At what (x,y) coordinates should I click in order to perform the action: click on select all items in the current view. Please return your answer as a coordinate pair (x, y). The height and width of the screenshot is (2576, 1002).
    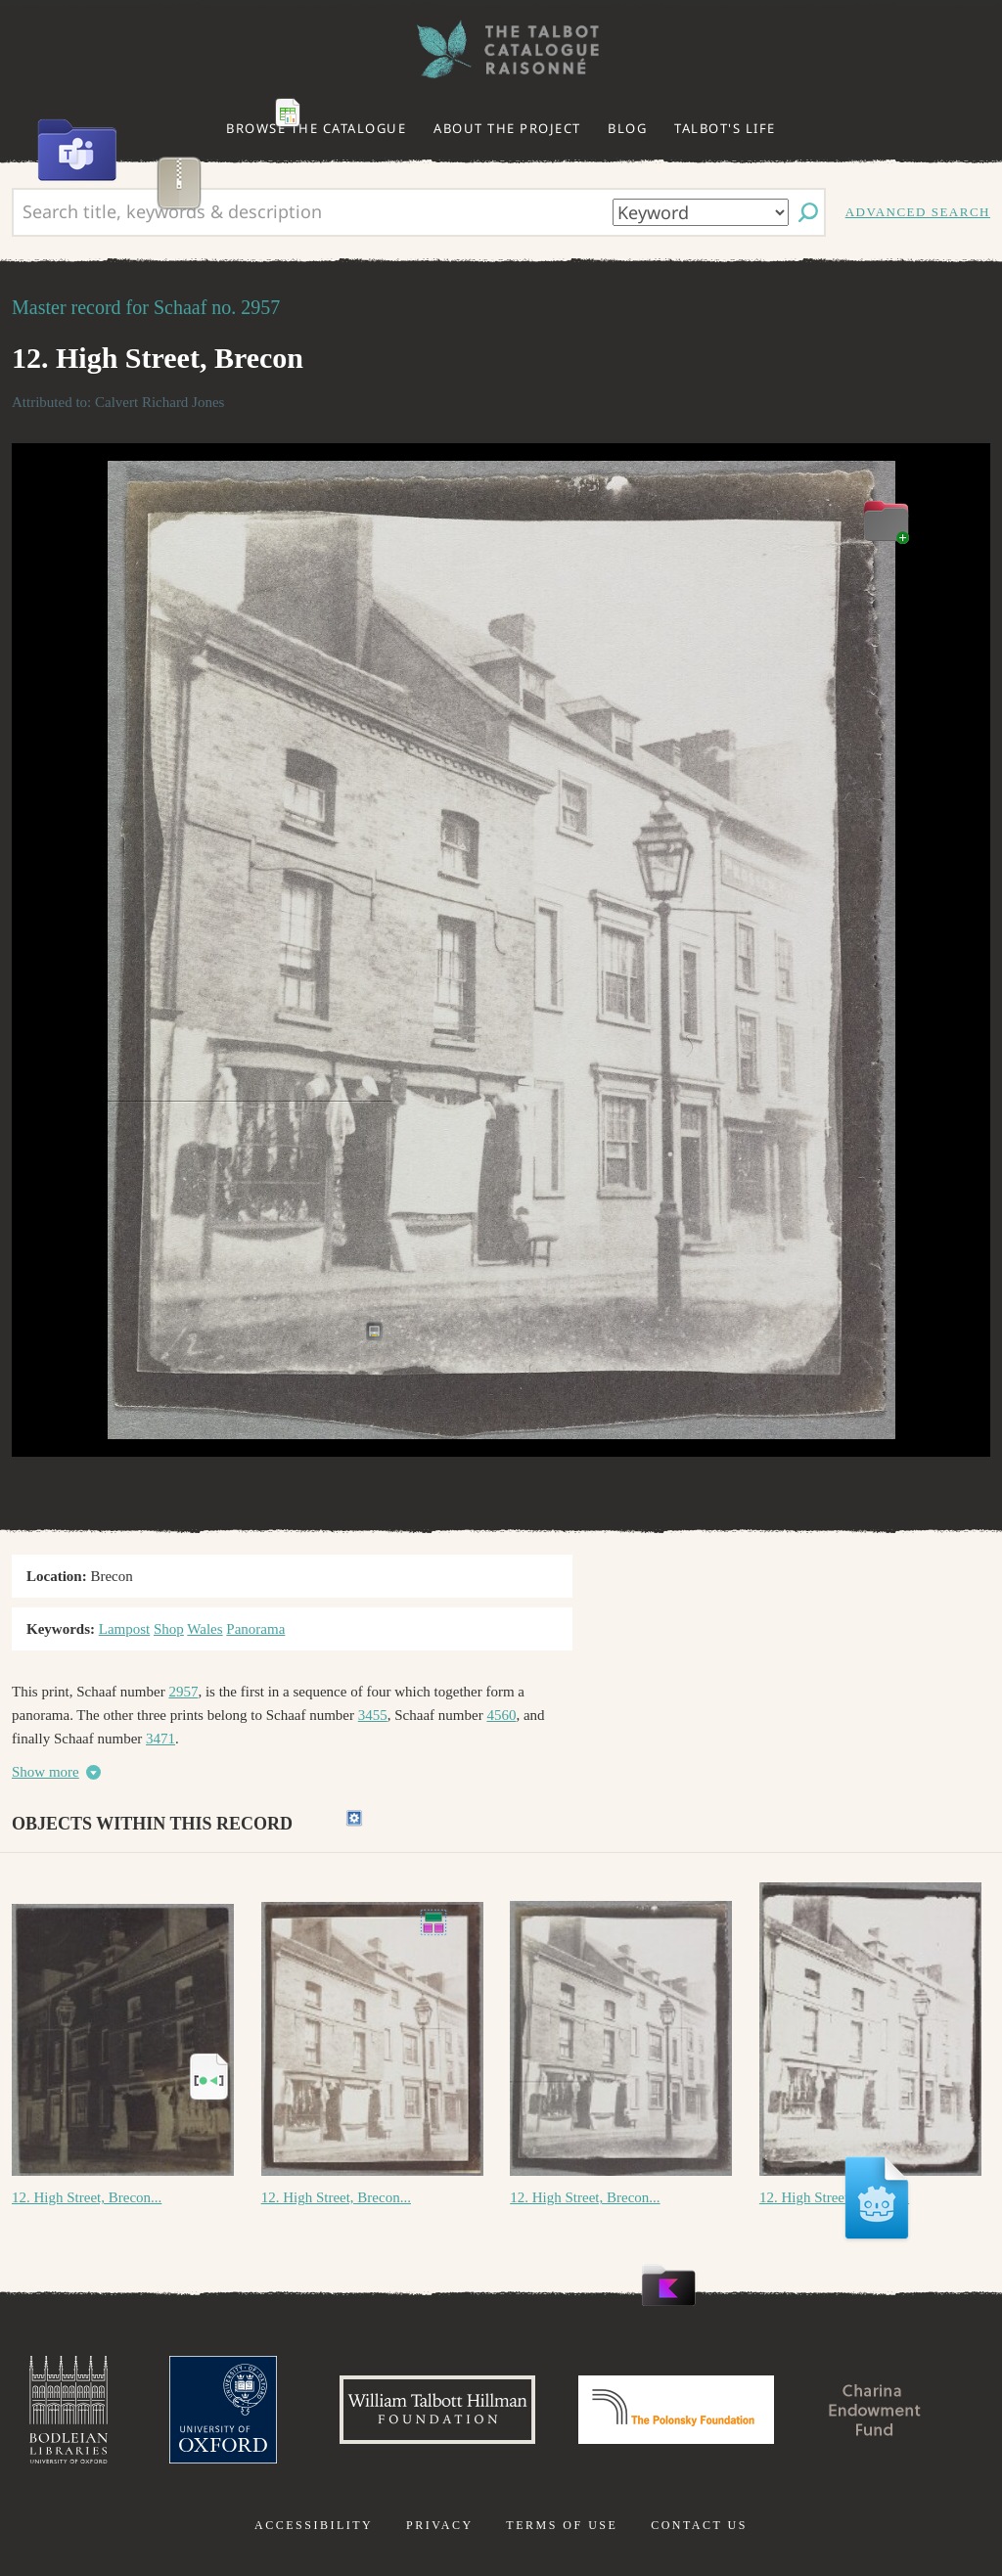
    Looking at the image, I should click on (433, 1922).